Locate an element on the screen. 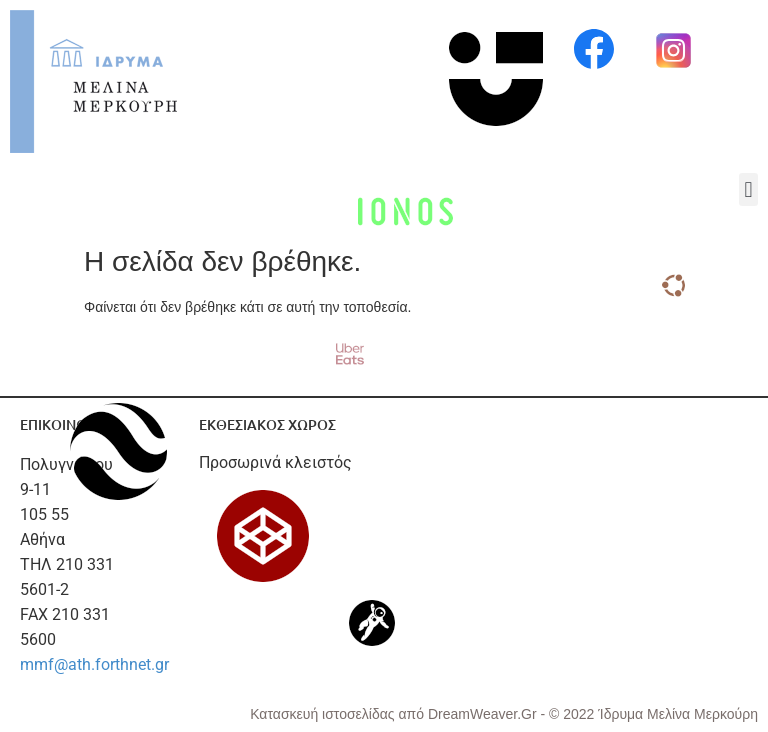 The height and width of the screenshot is (732, 768). open the Grav CMS website or application is located at coordinates (372, 623).